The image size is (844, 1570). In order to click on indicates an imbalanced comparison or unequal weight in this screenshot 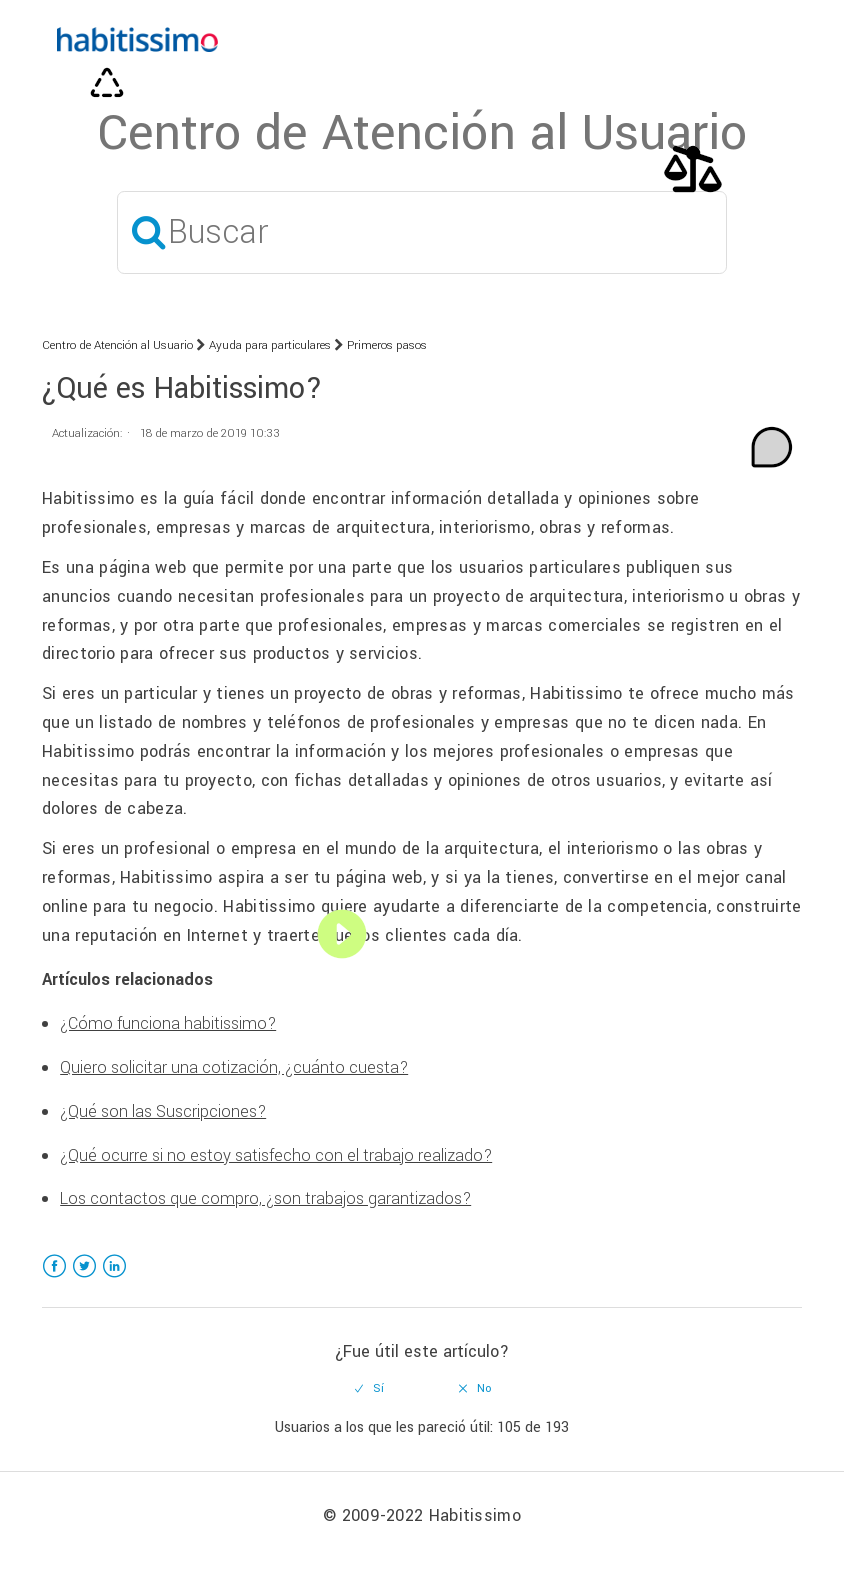, I will do `click(693, 169)`.